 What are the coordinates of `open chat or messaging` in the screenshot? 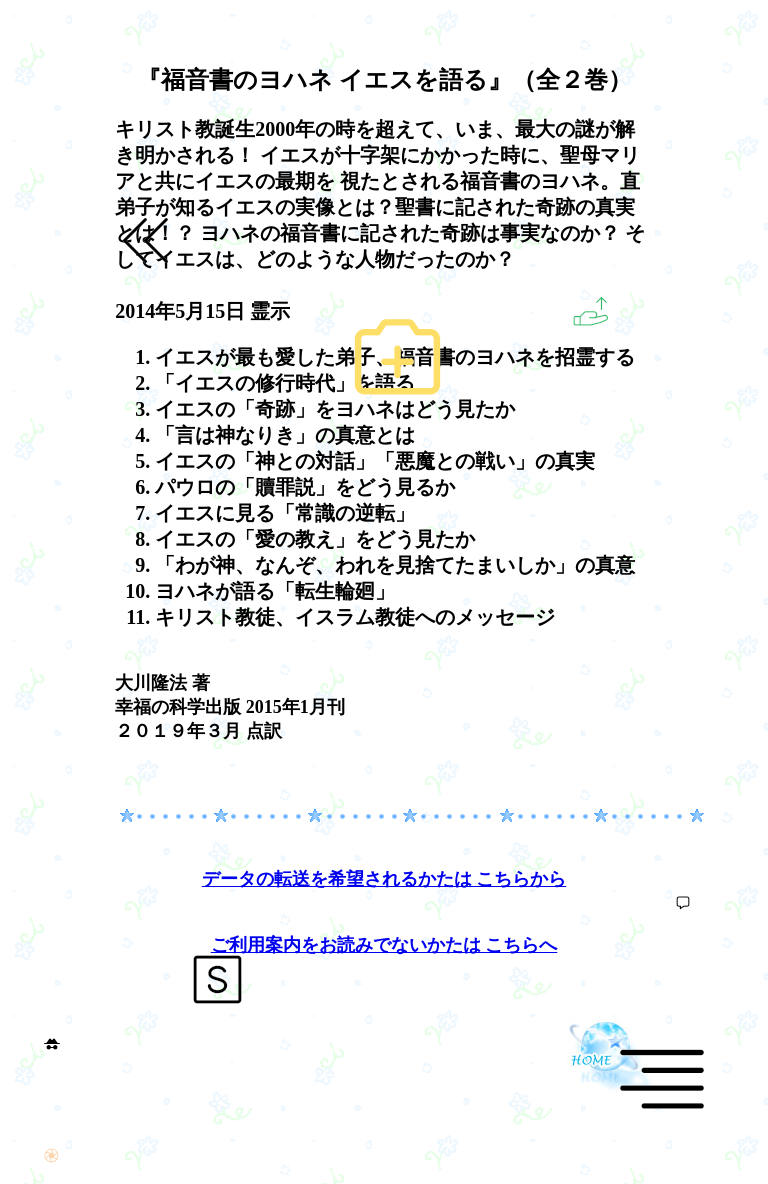 It's located at (683, 902).